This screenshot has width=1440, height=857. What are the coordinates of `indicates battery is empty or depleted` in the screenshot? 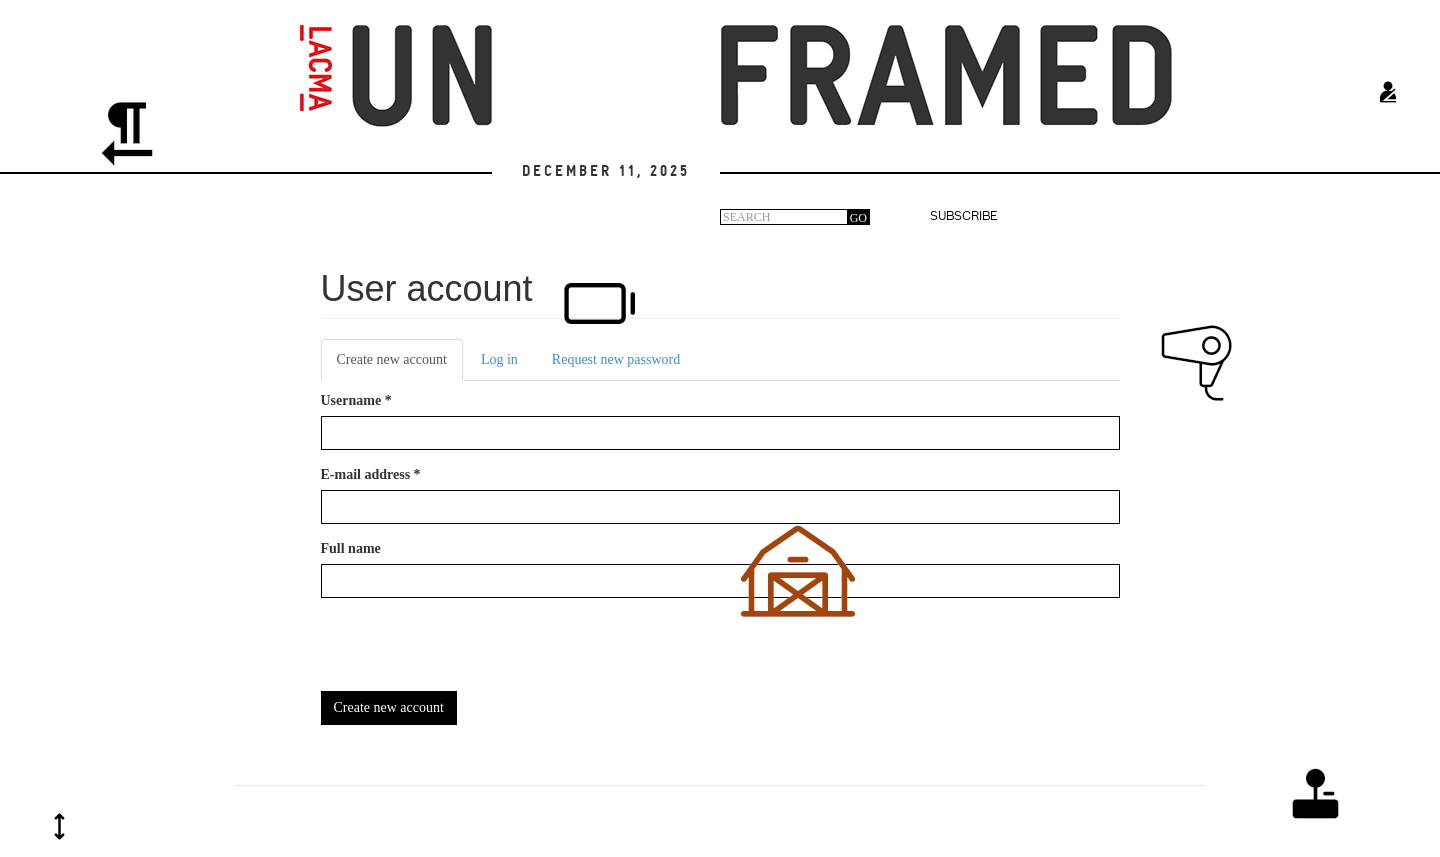 It's located at (598, 303).